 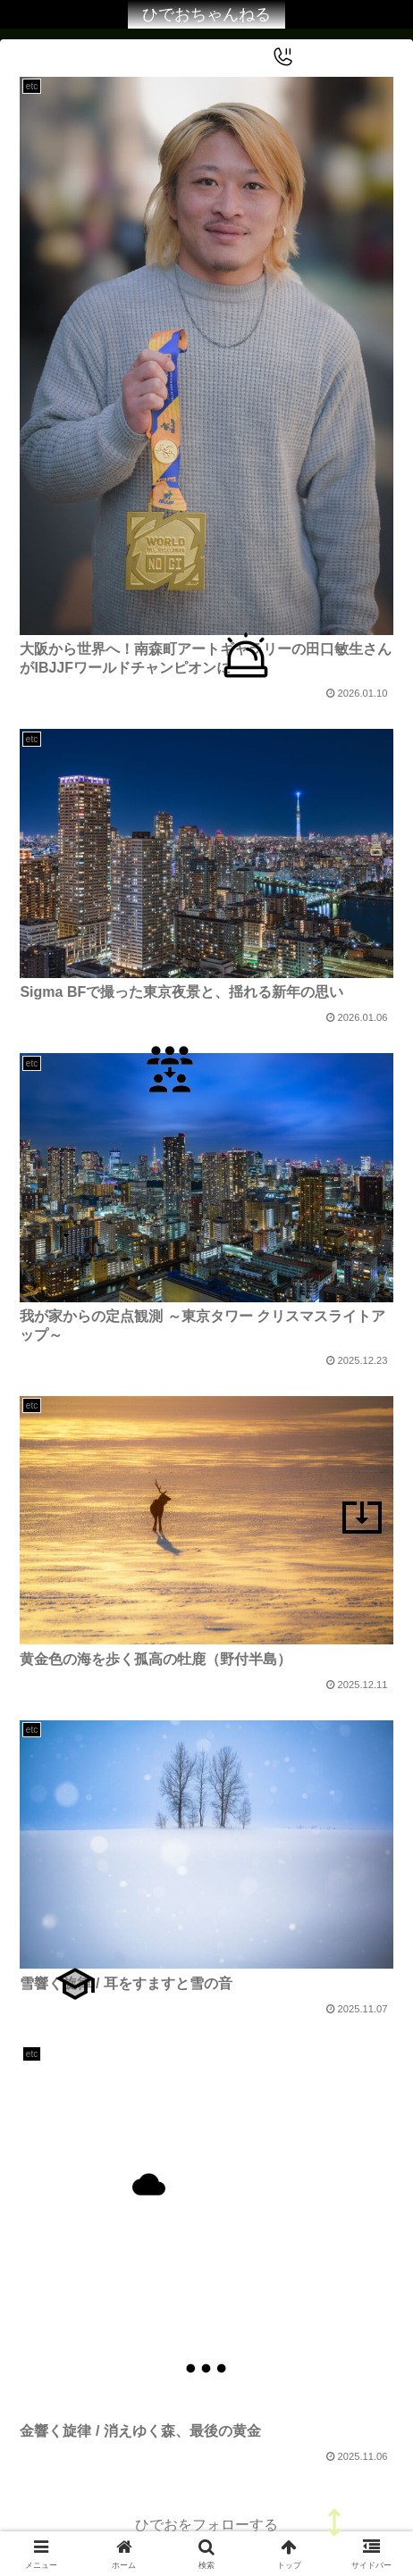 What do you see at coordinates (75, 1984) in the screenshot?
I see `access education or school-related features` at bounding box center [75, 1984].